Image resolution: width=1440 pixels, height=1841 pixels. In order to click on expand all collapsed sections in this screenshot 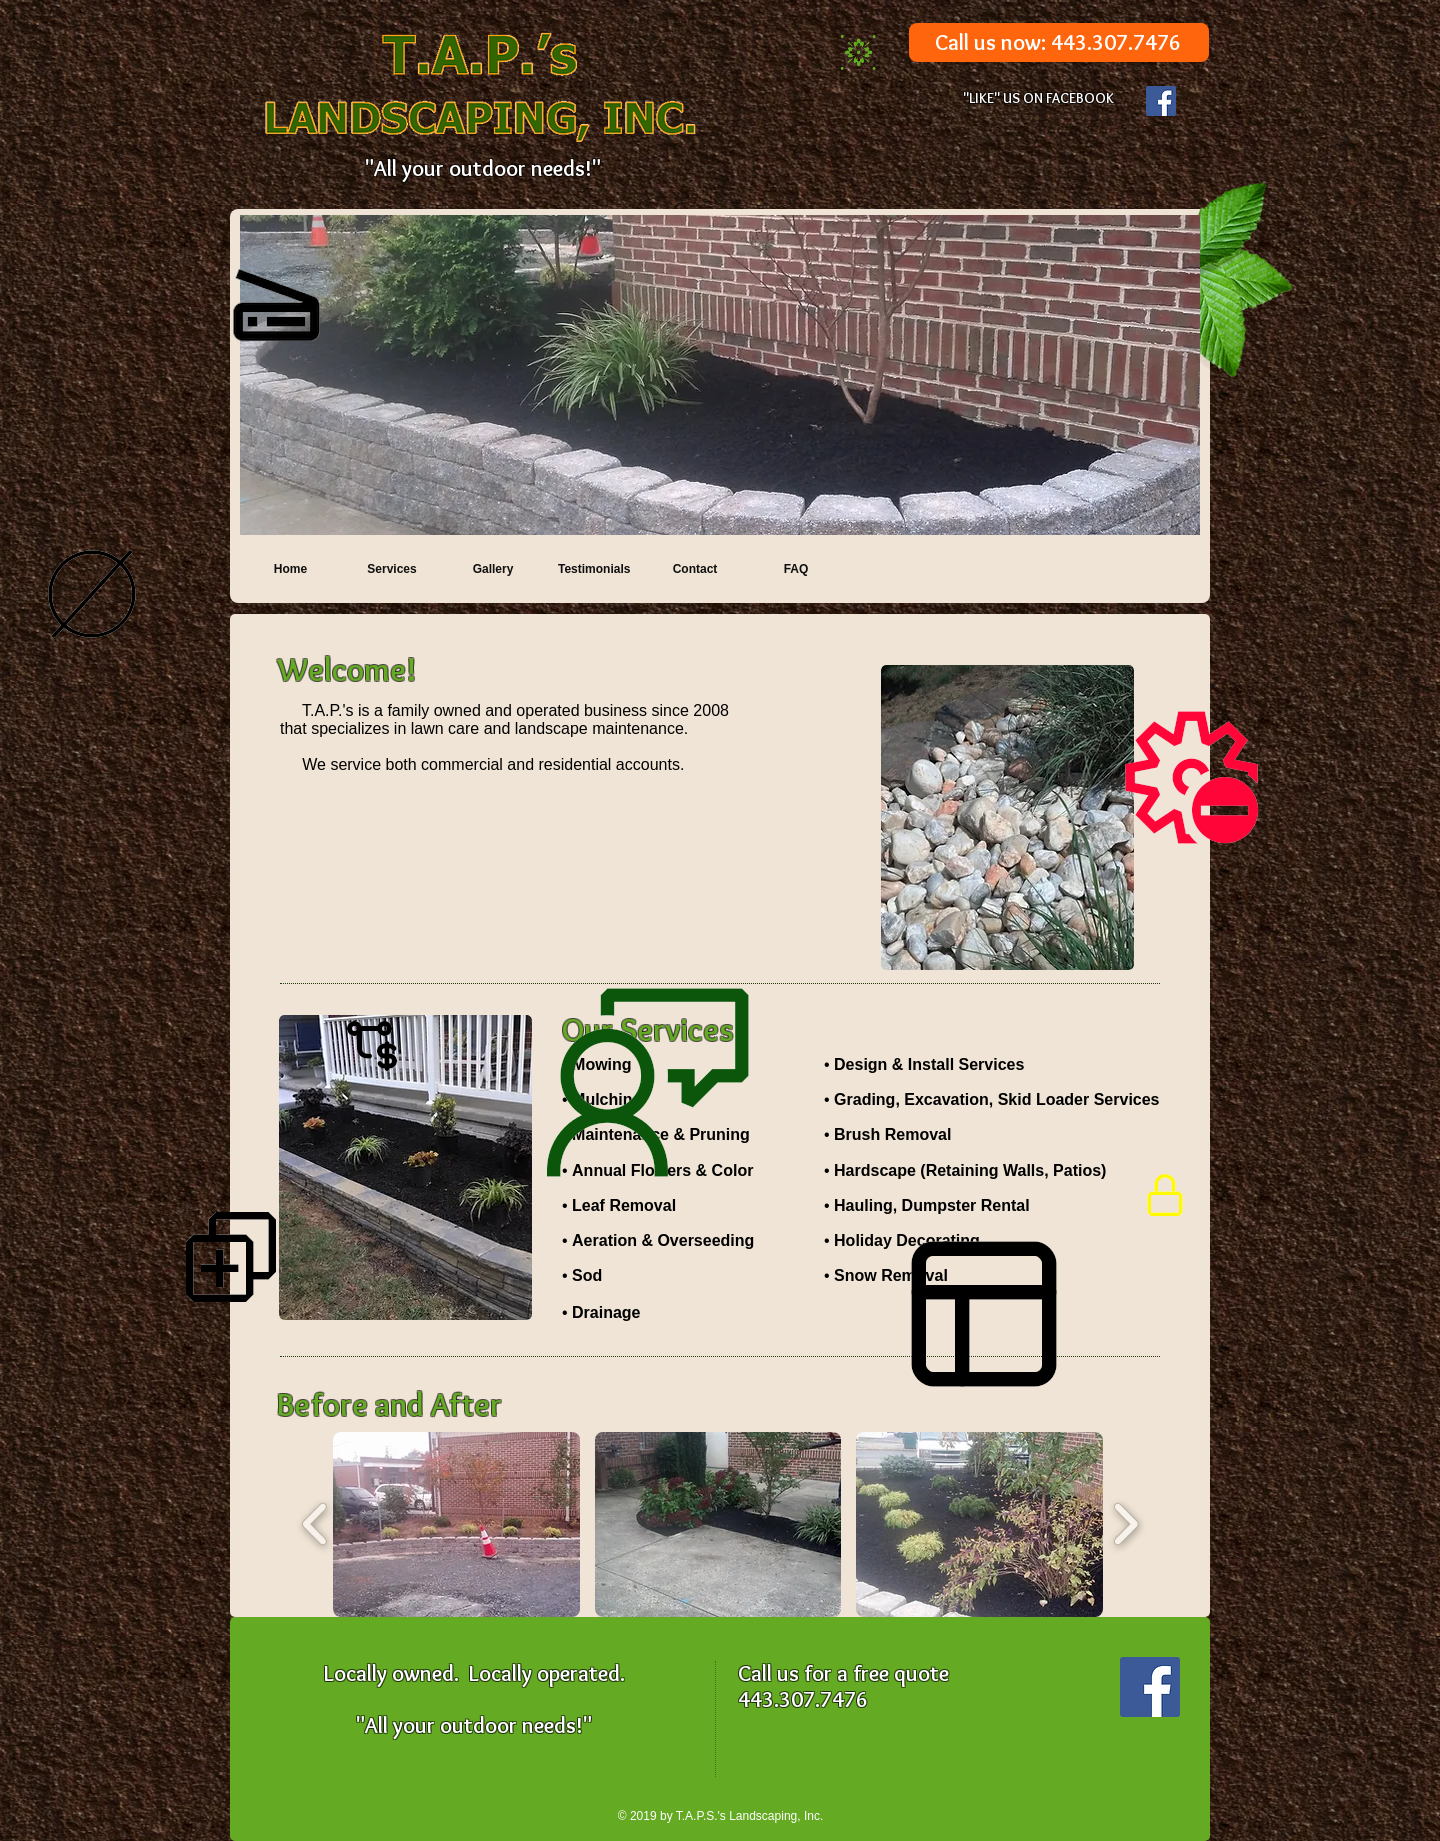, I will do `click(231, 1257)`.